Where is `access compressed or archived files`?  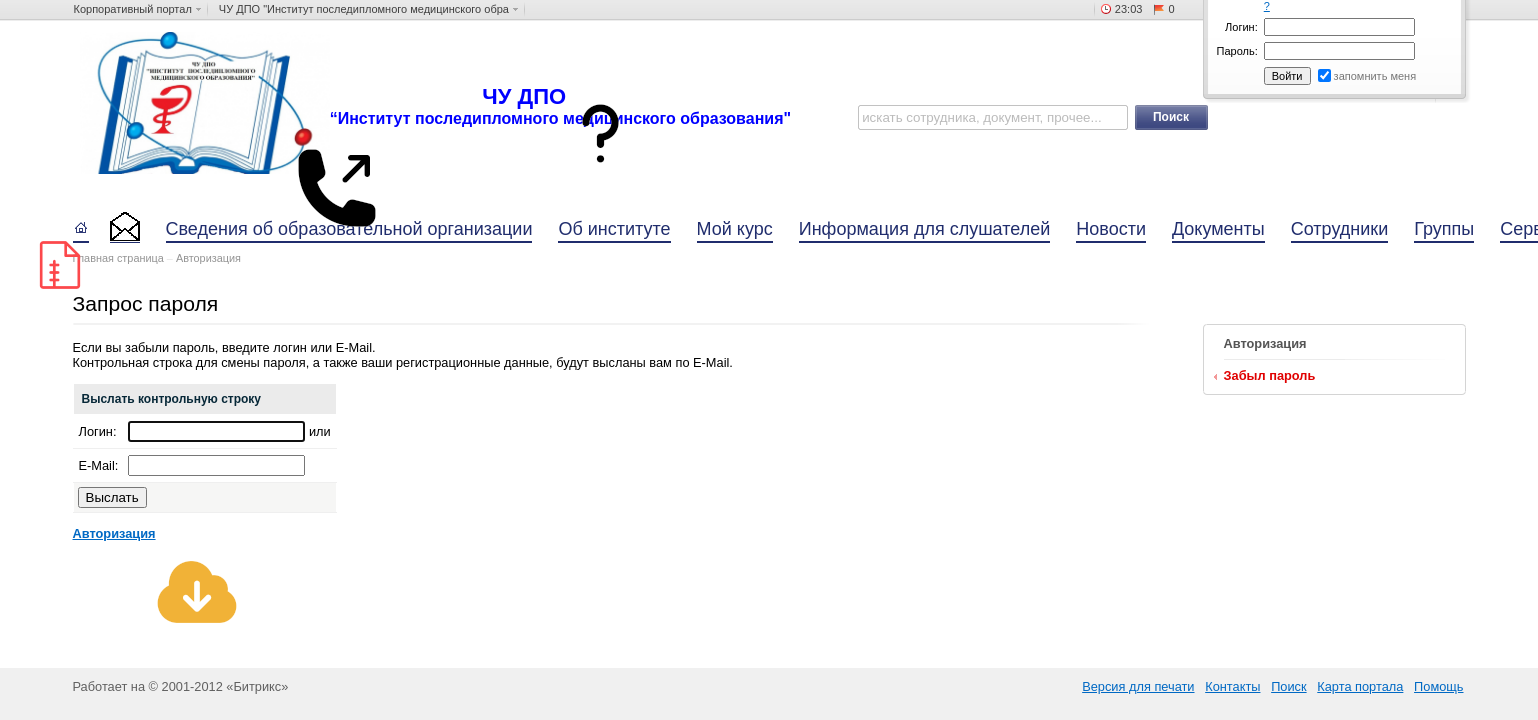
access compressed or archived files is located at coordinates (60, 265).